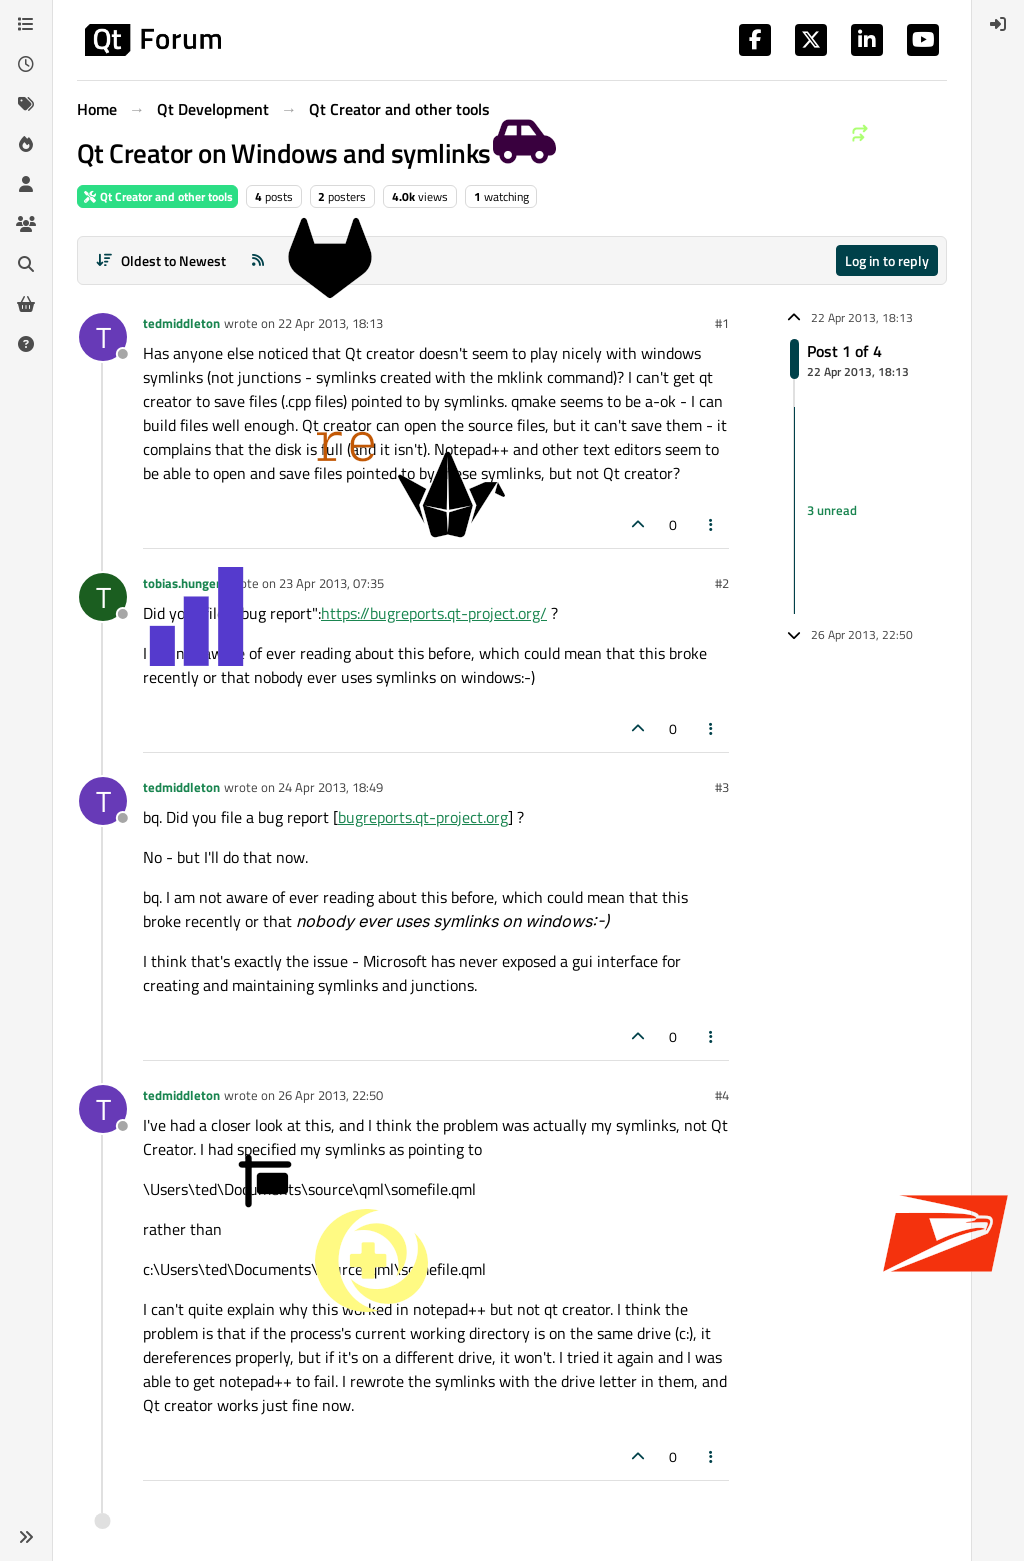 The image size is (1024, 1561). What do you see at coordinates (371, 1260) in the screenshot?
I see `medrt brand logo` at bounding box center [371, 1260].